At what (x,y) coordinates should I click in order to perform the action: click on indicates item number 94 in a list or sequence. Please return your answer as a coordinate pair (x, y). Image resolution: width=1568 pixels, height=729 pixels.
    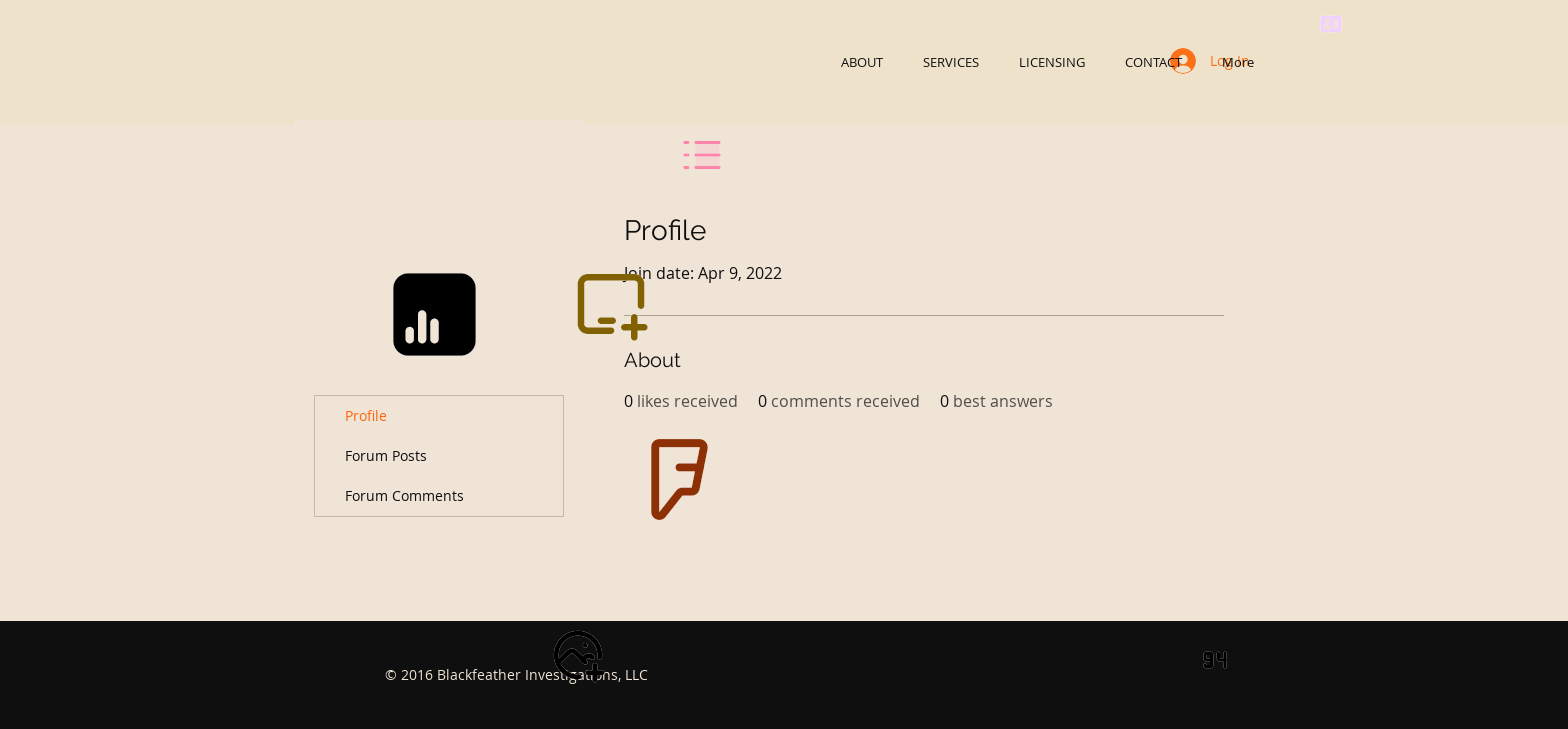
    Looking at the image, I should click on (1215, 660).